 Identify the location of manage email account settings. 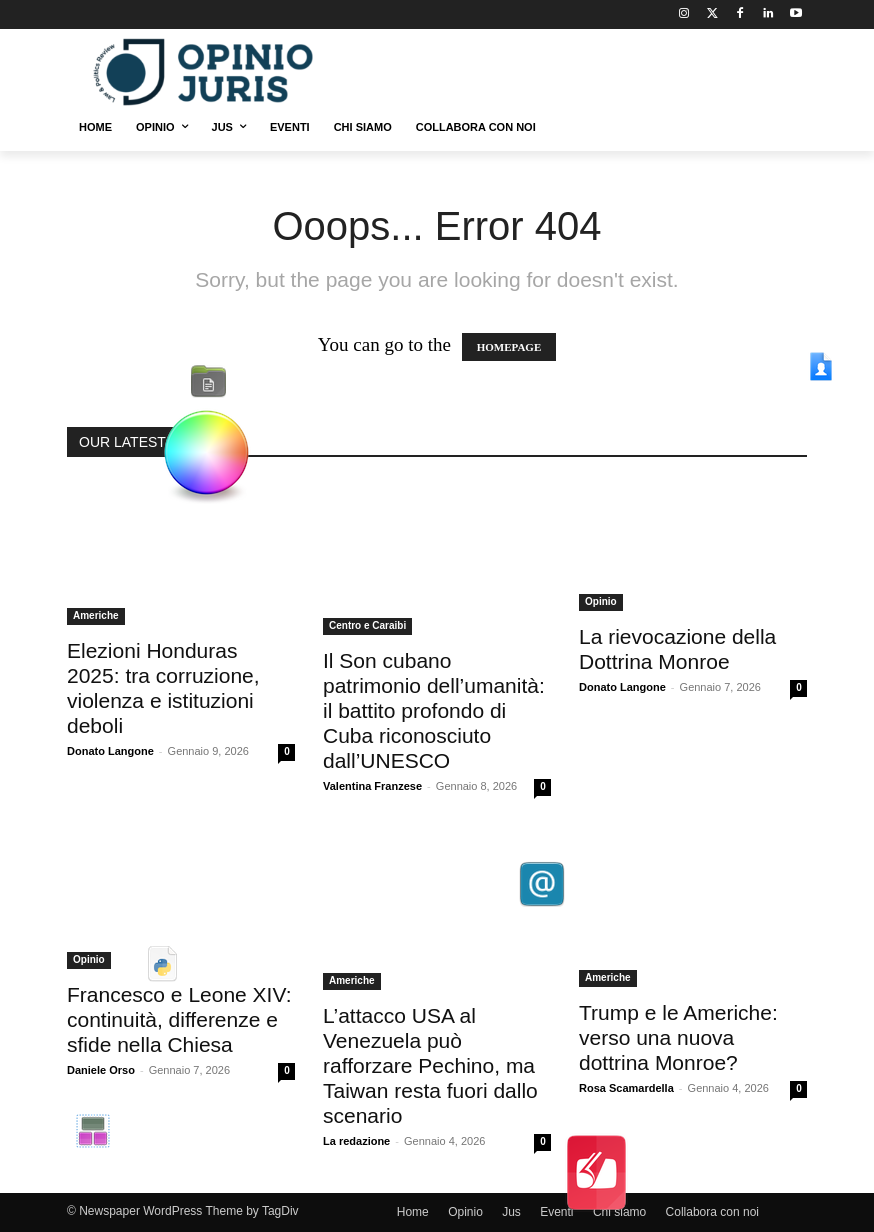
(542, 884).